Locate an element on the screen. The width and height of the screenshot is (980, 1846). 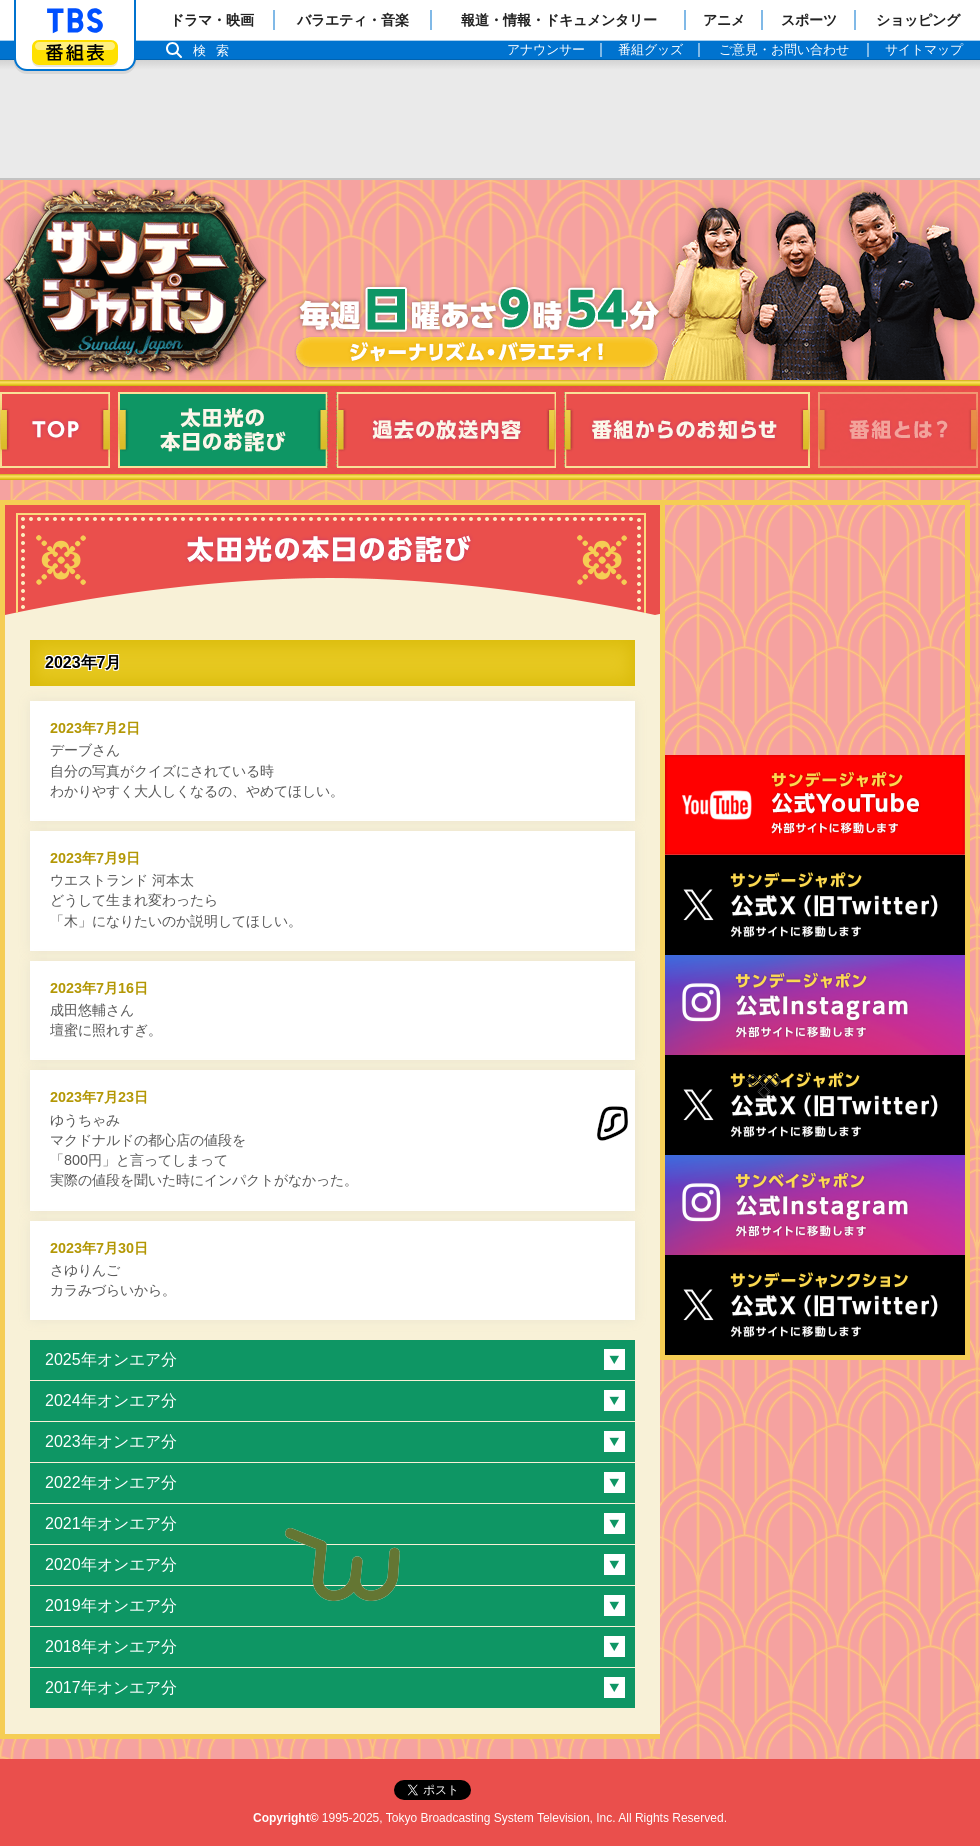
open surfshark vpn app is located at coordinates (612, 1123).